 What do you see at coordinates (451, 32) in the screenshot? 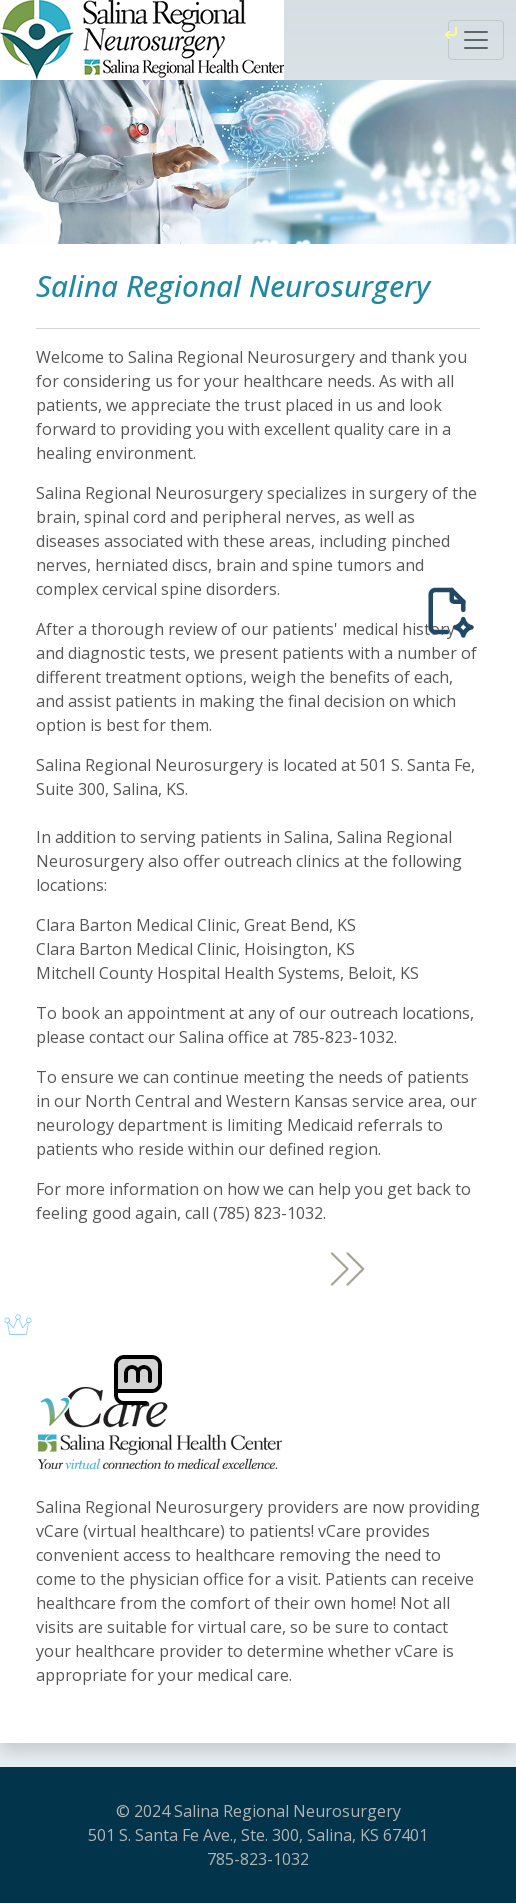
I see `return or enter key action` at bounding box center [451, 32].